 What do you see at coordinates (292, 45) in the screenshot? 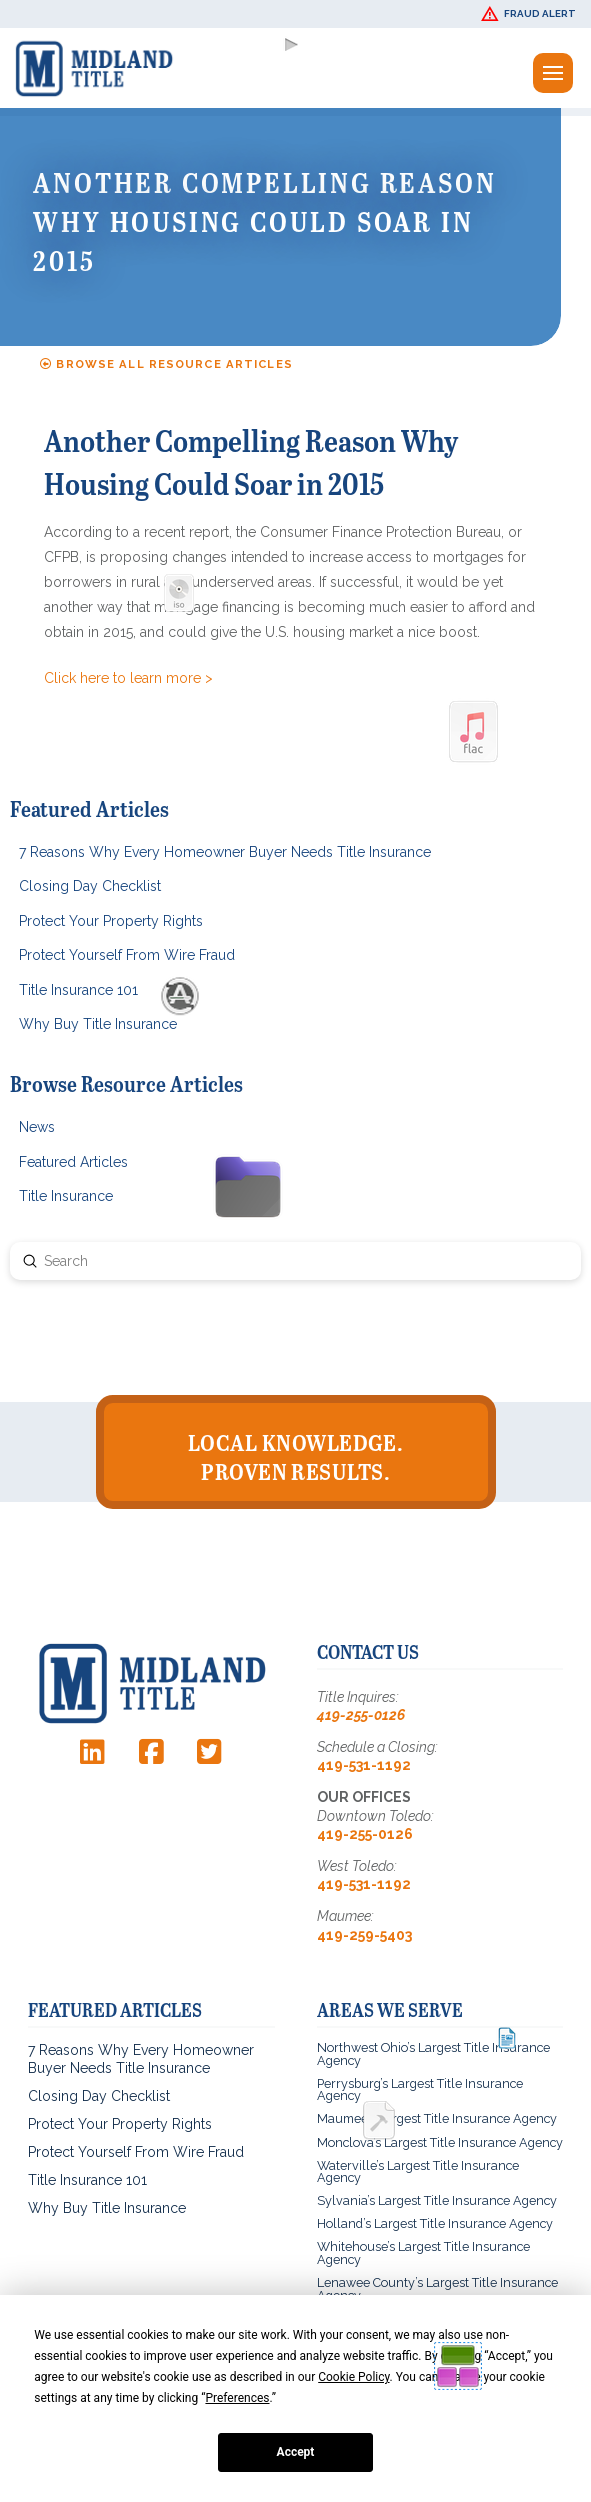
I see `navigate to the next item or section` at bounding box center [292, 45].